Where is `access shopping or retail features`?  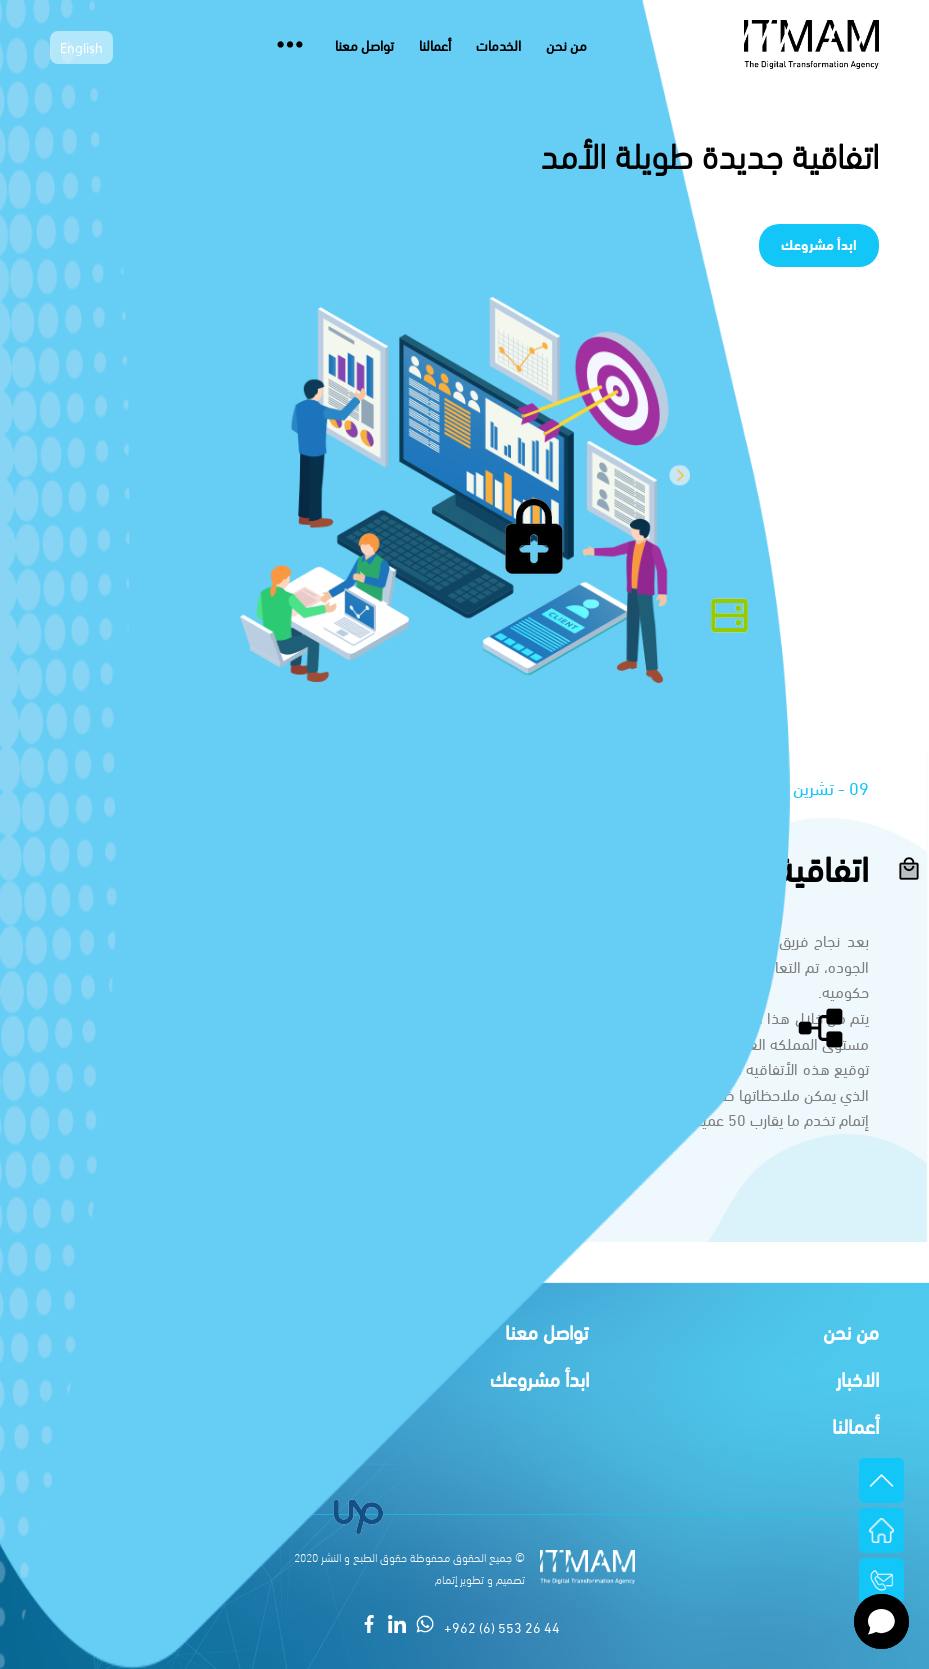
access shopping or retail features is located at coordinates (909, 869).